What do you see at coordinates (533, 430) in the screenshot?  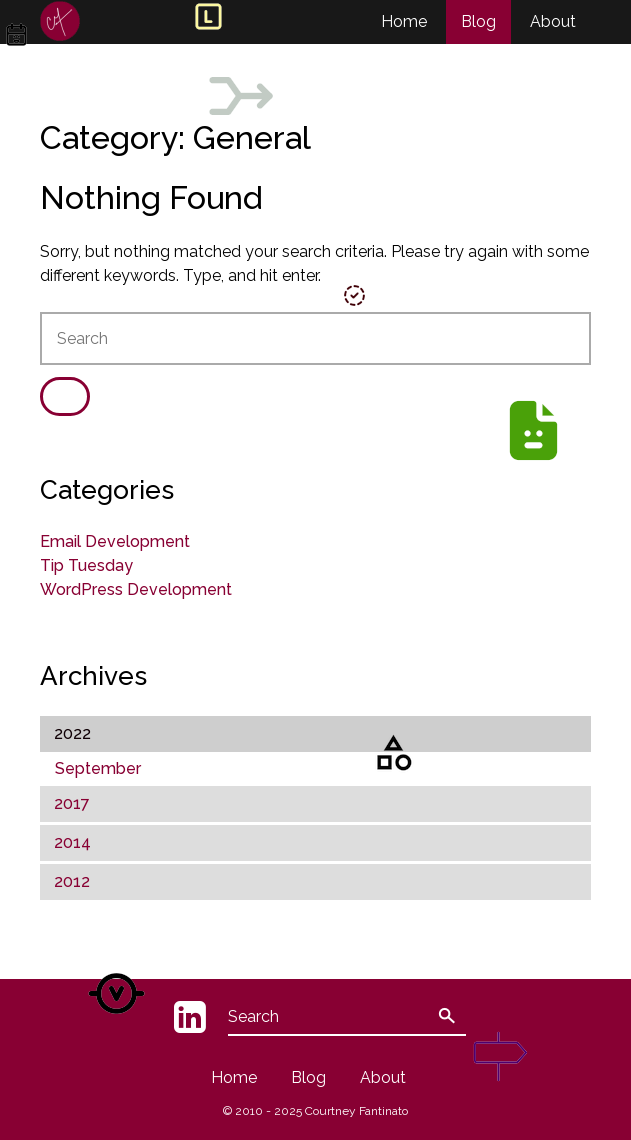 I see `file with neutral or pending status` at bounding box center [533, 430].